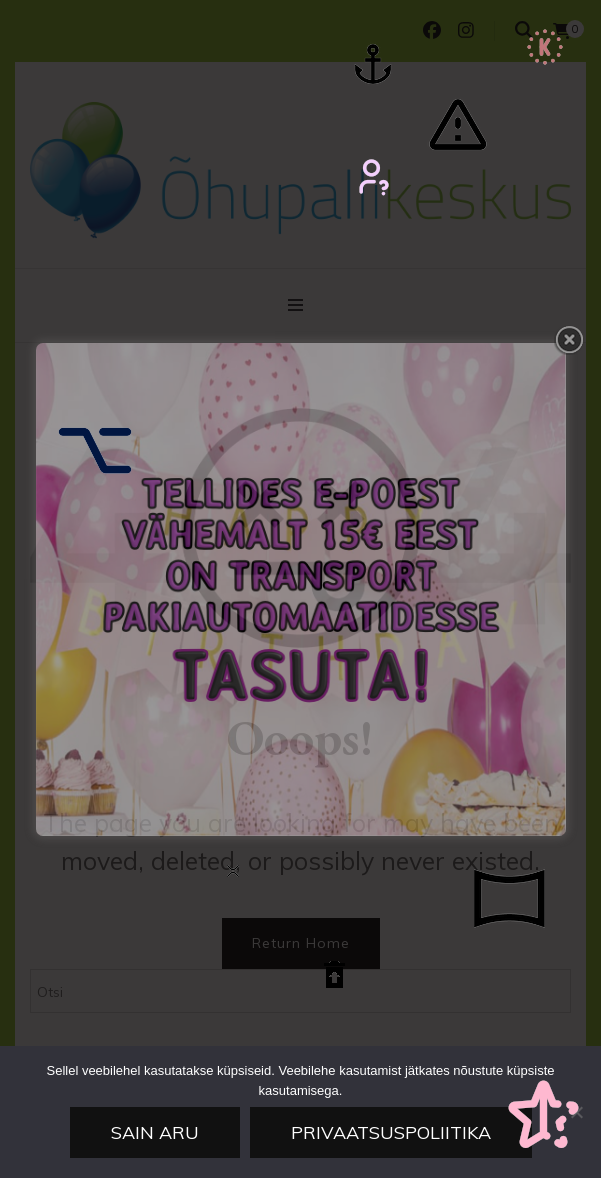 This screenshot has height=1178, width=601. What do you see at coordinates (371, 176) in the screenshot?
I see `unknown or unidentified user` at bounding box center [371, 176].